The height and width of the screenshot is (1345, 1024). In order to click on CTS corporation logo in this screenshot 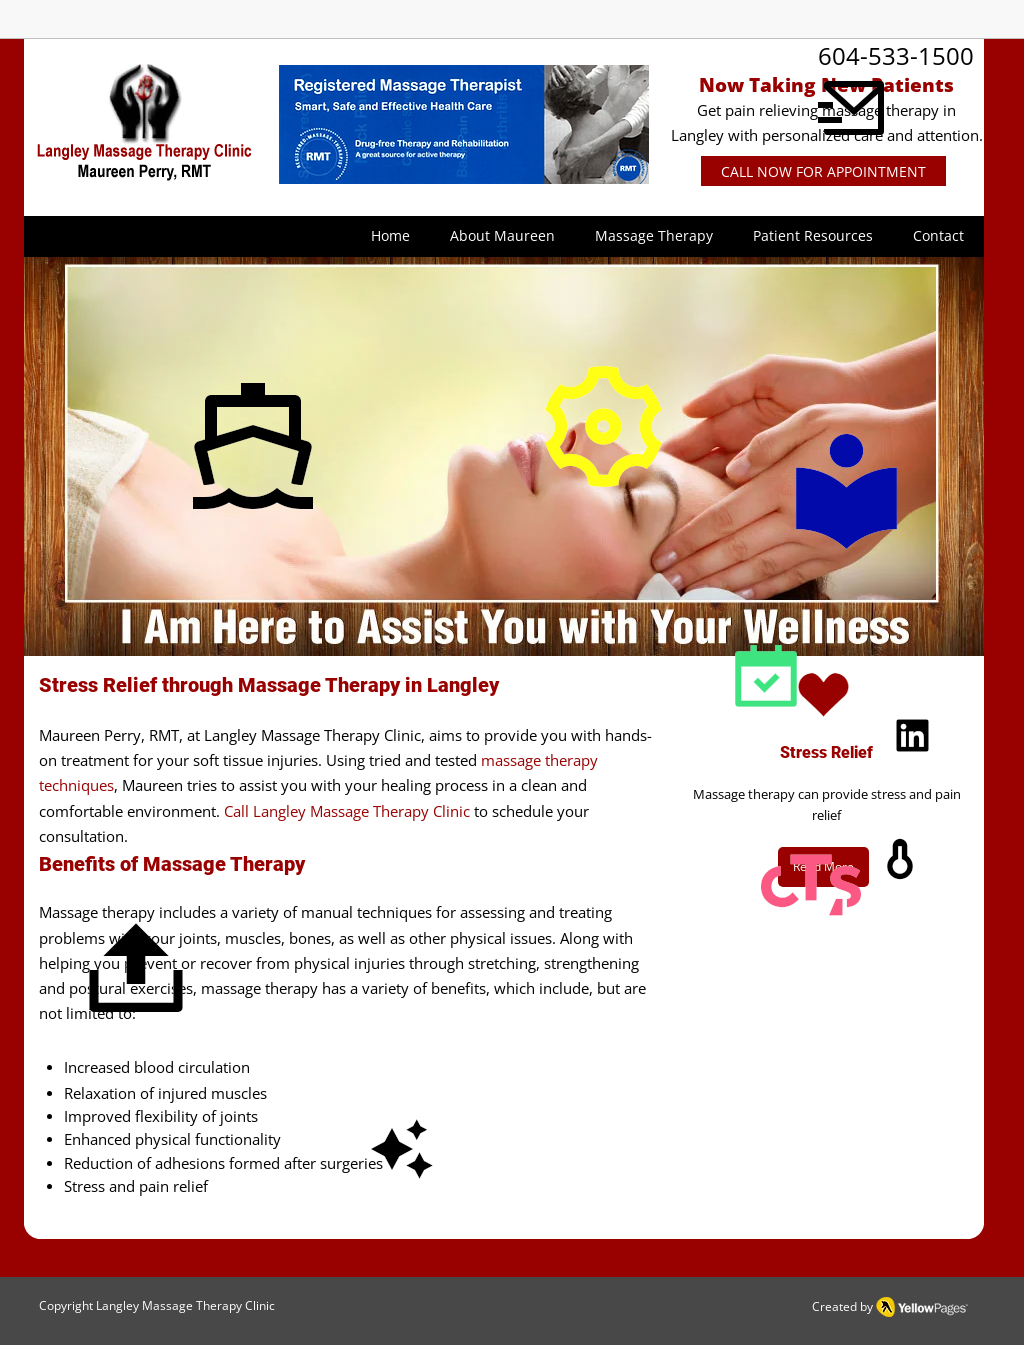, I will do `click(811, 885)`.